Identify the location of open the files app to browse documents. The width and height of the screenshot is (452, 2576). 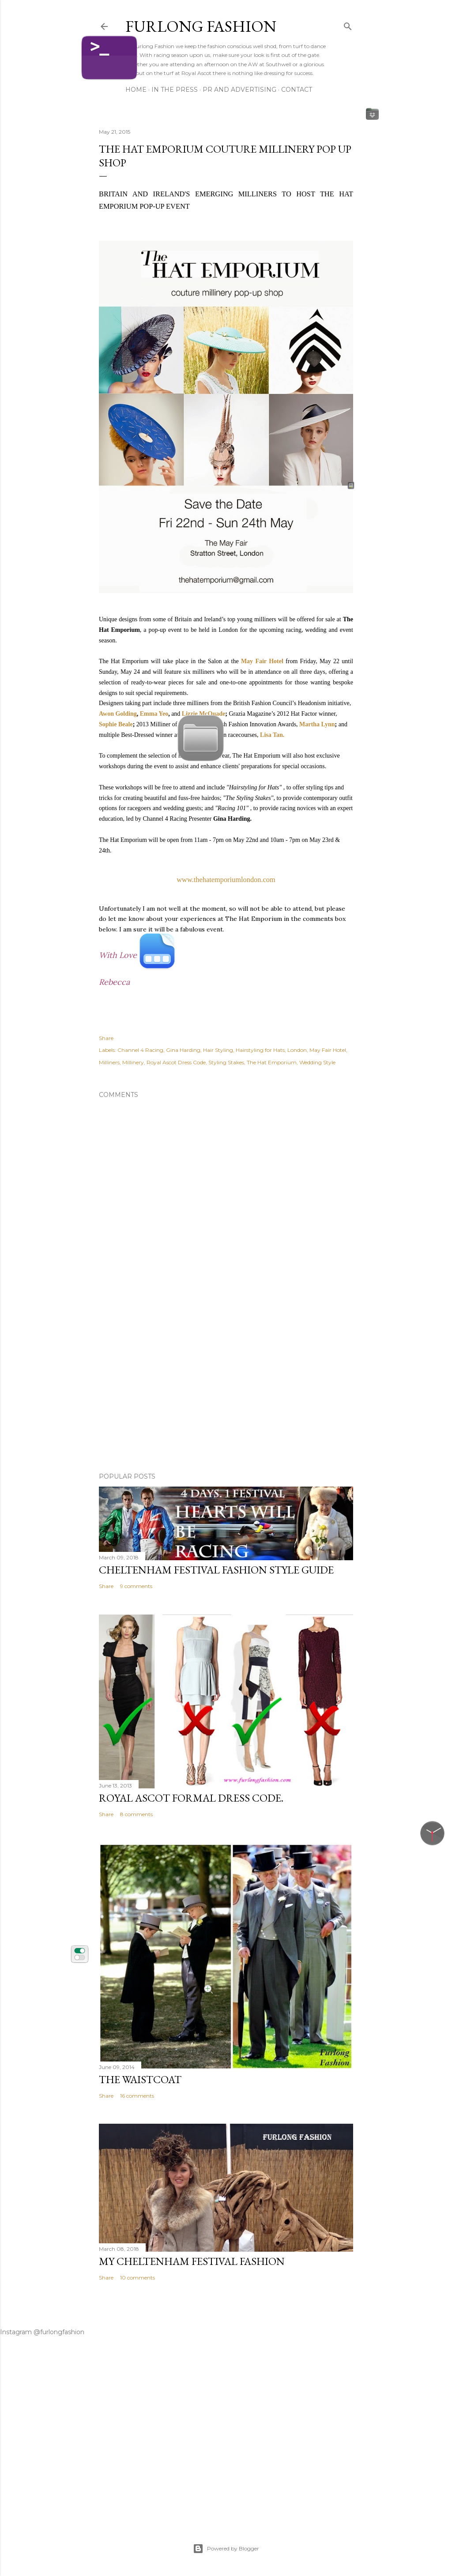
(200, 738).